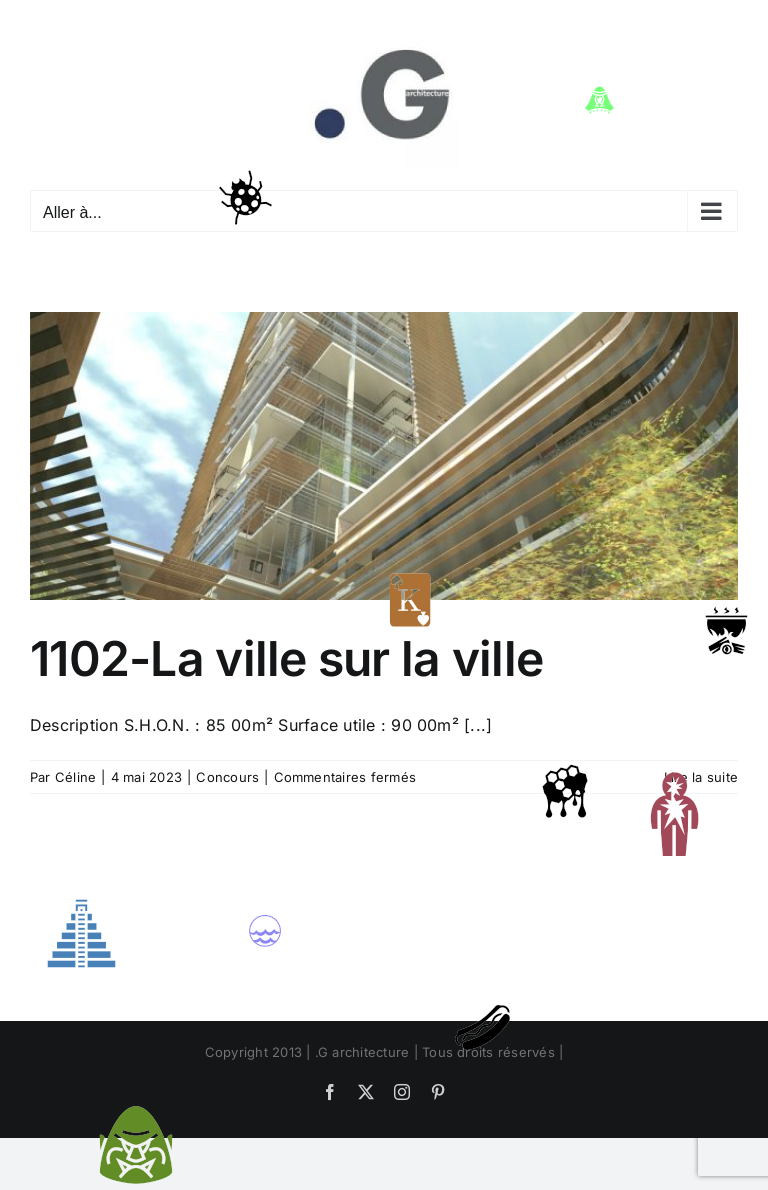 This screenshot has width=768, height=1190. Describe the element at coordinates (81, 933) in the screenshot. I see `explore ancient civilizations or history content` at that location.